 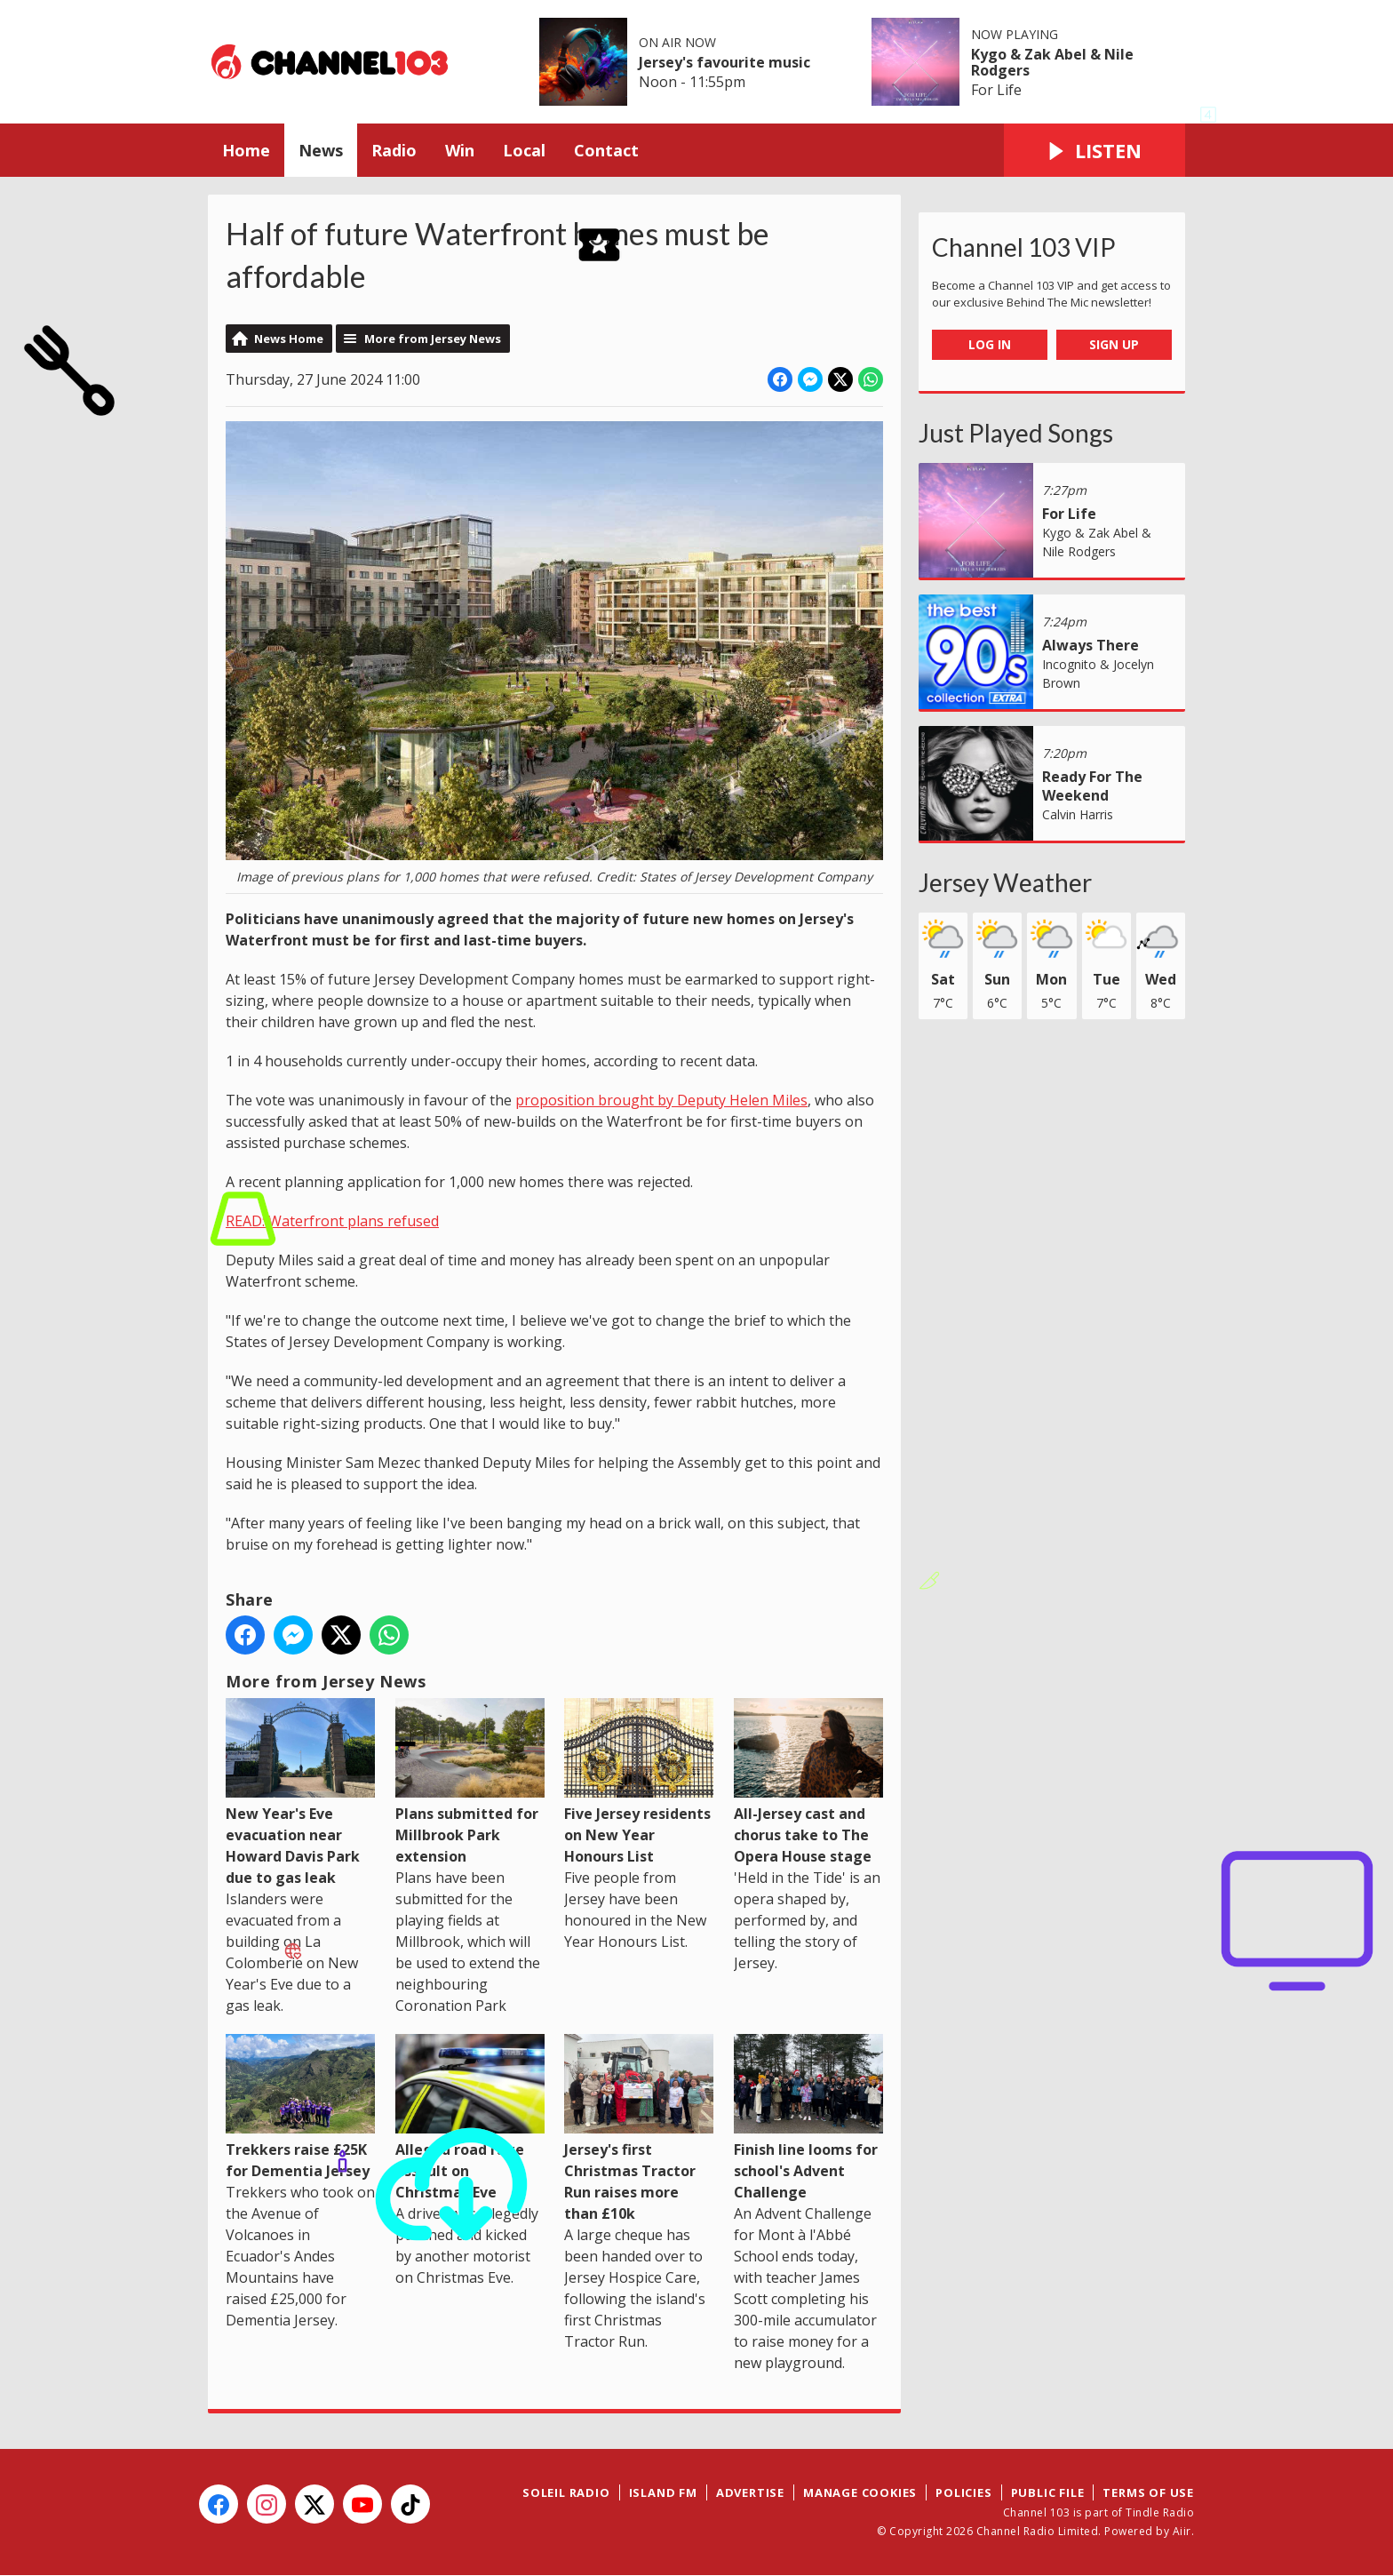 What do you see at coordinates (1208, 115) in the screenshot?
I see `select or input the number four` at bounding box center [1208, 115].